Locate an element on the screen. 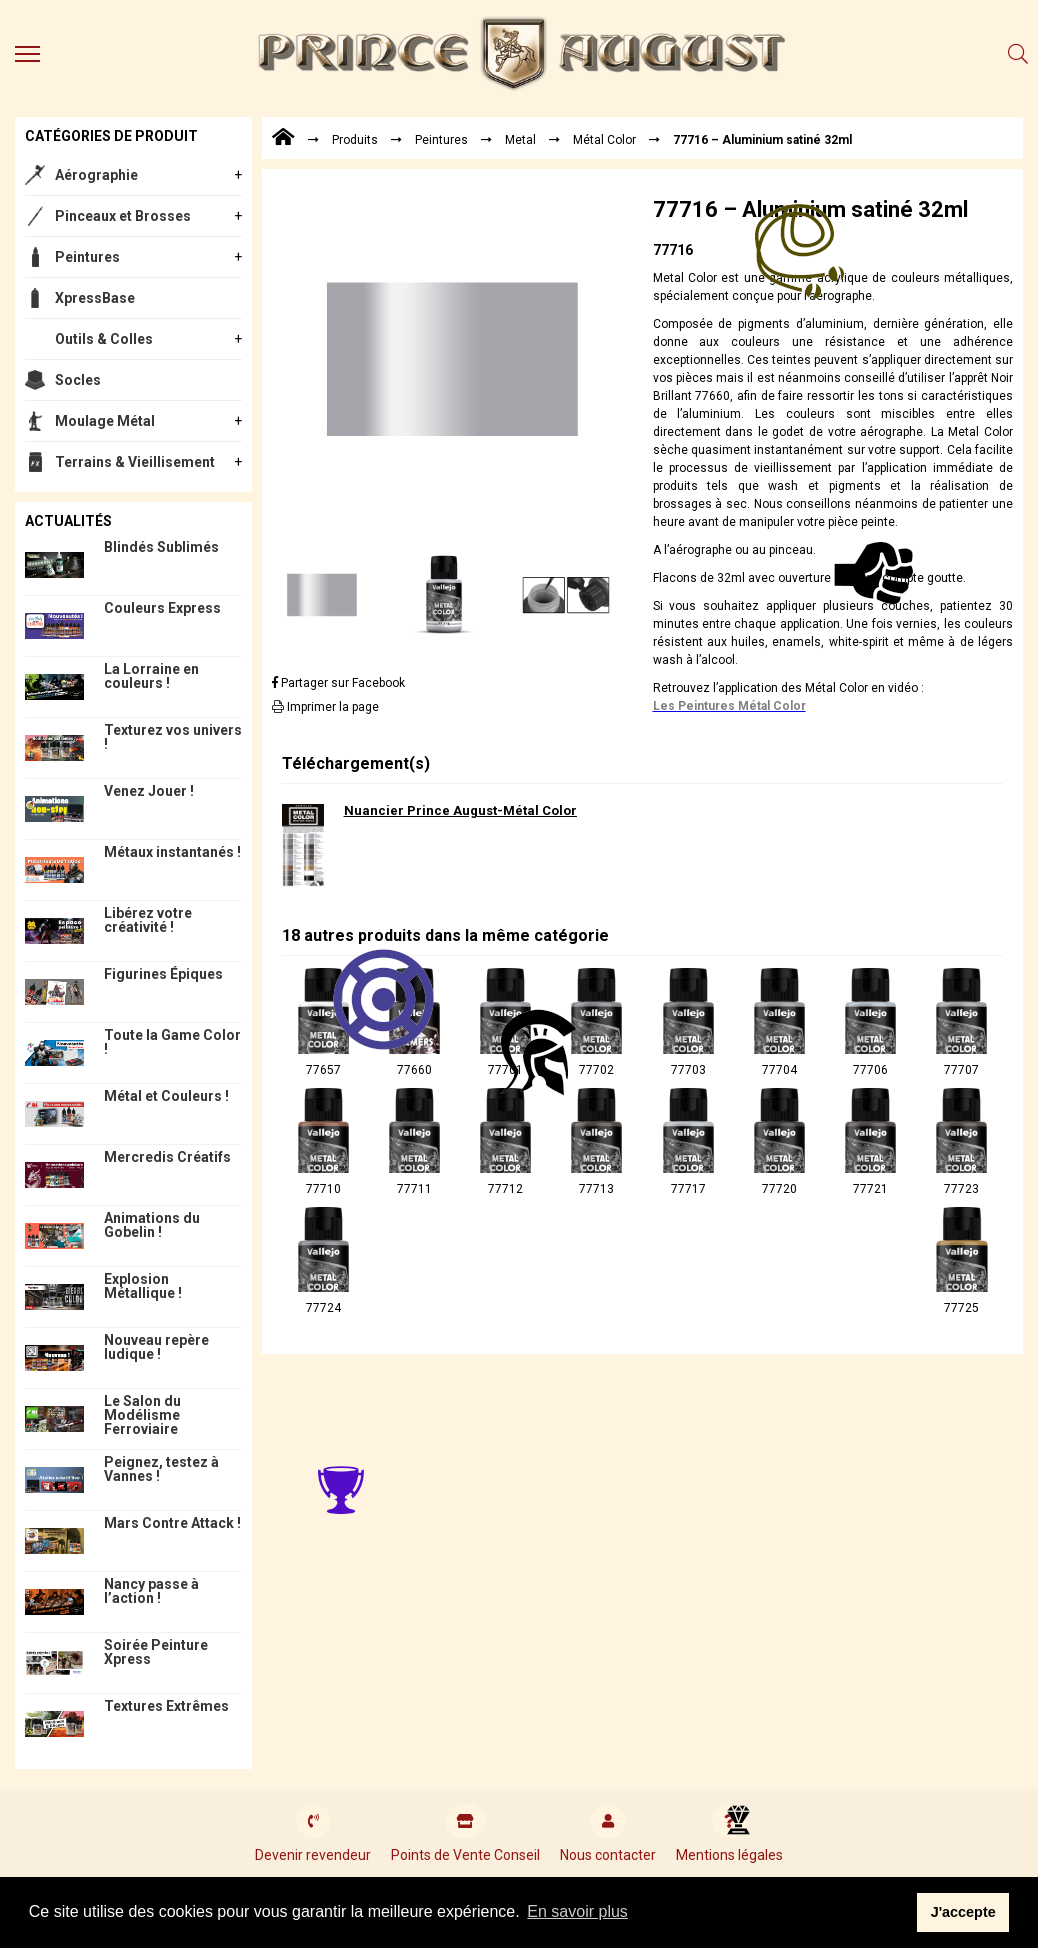  view premium achievements or rewards is located at coordinates (738, 1819).